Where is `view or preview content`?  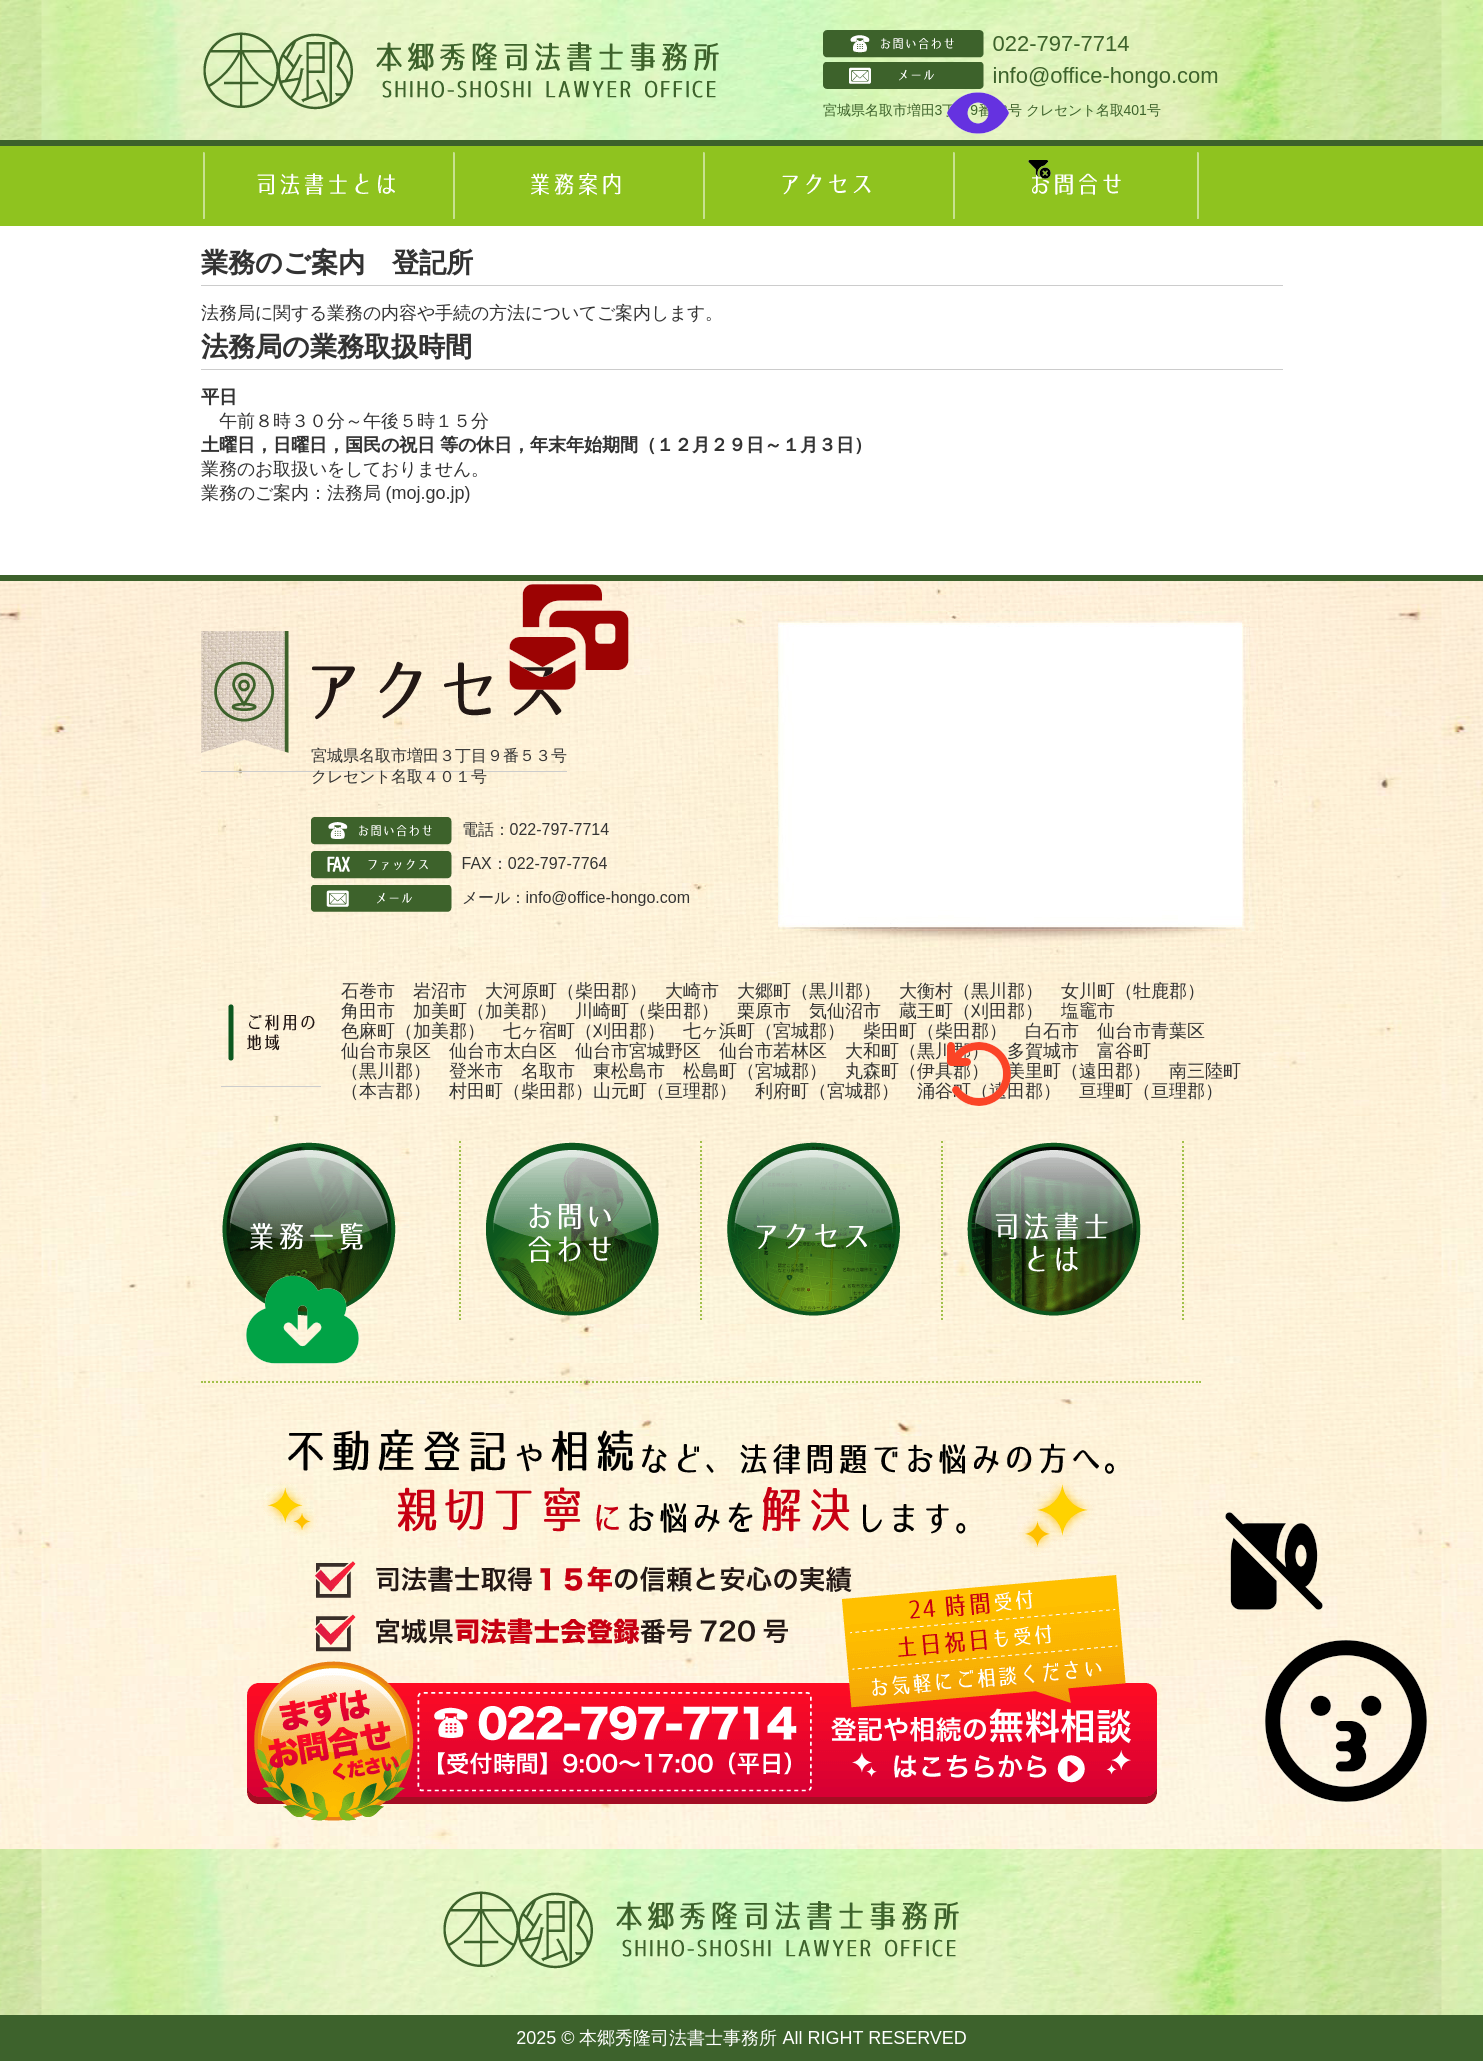 view or preview content is located at coordinates (978, 113).